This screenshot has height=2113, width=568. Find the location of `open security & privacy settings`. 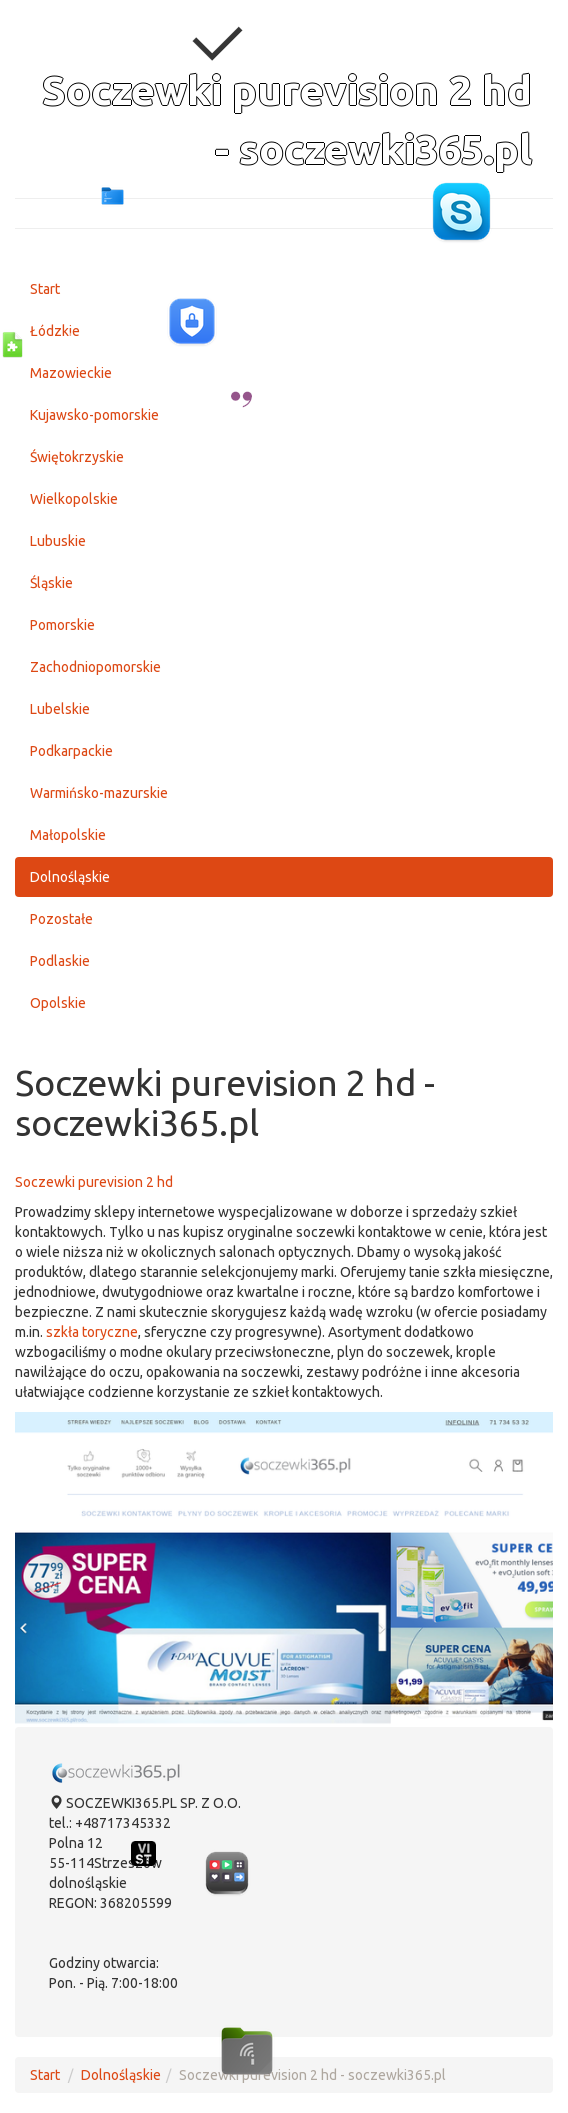

open security & privacy settings is located at coordinates (192, 322).